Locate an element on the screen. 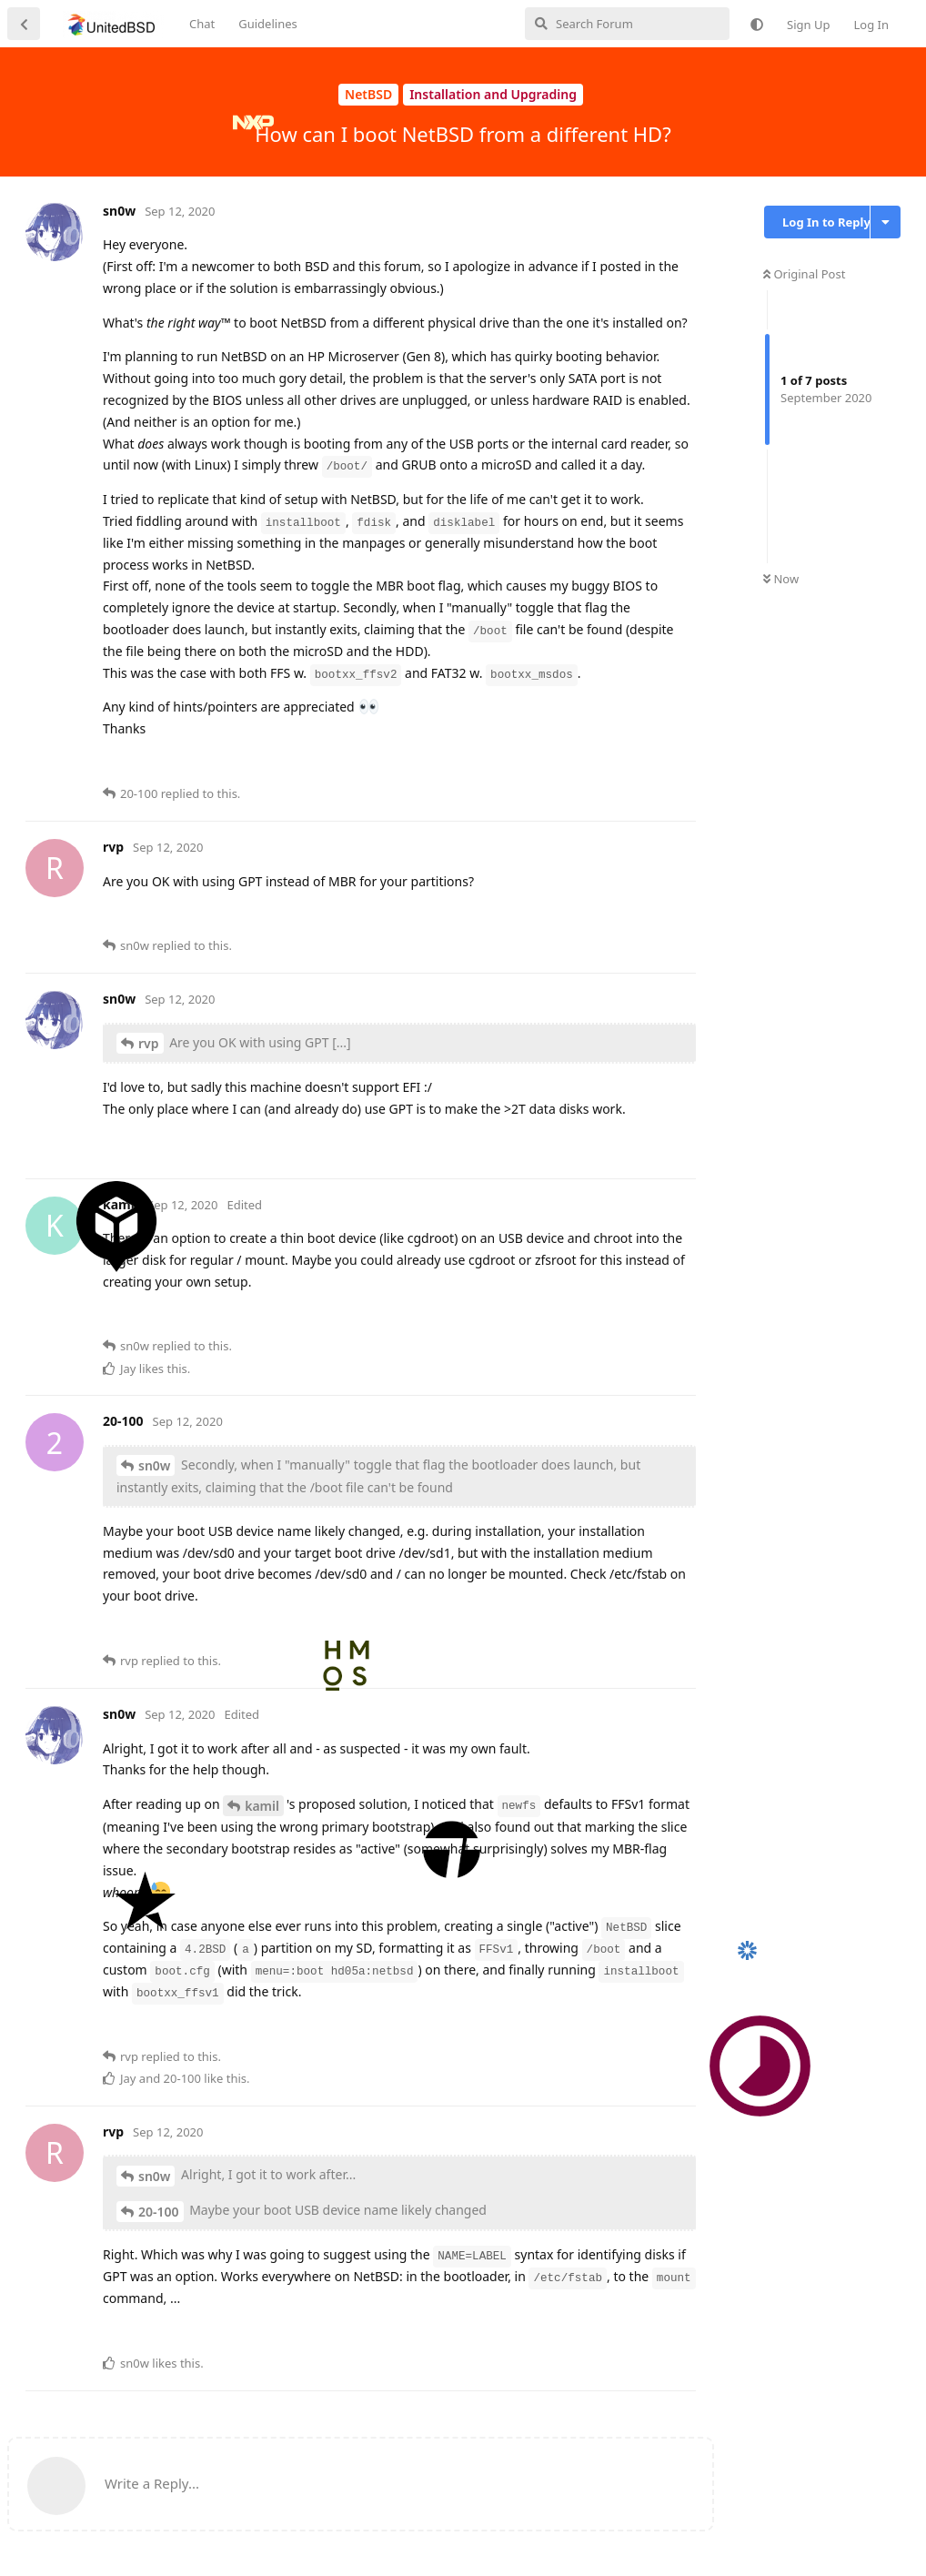 The image size is (926, 2576). indicates task or download is 50% complete is located at coordinates (760, 2066).